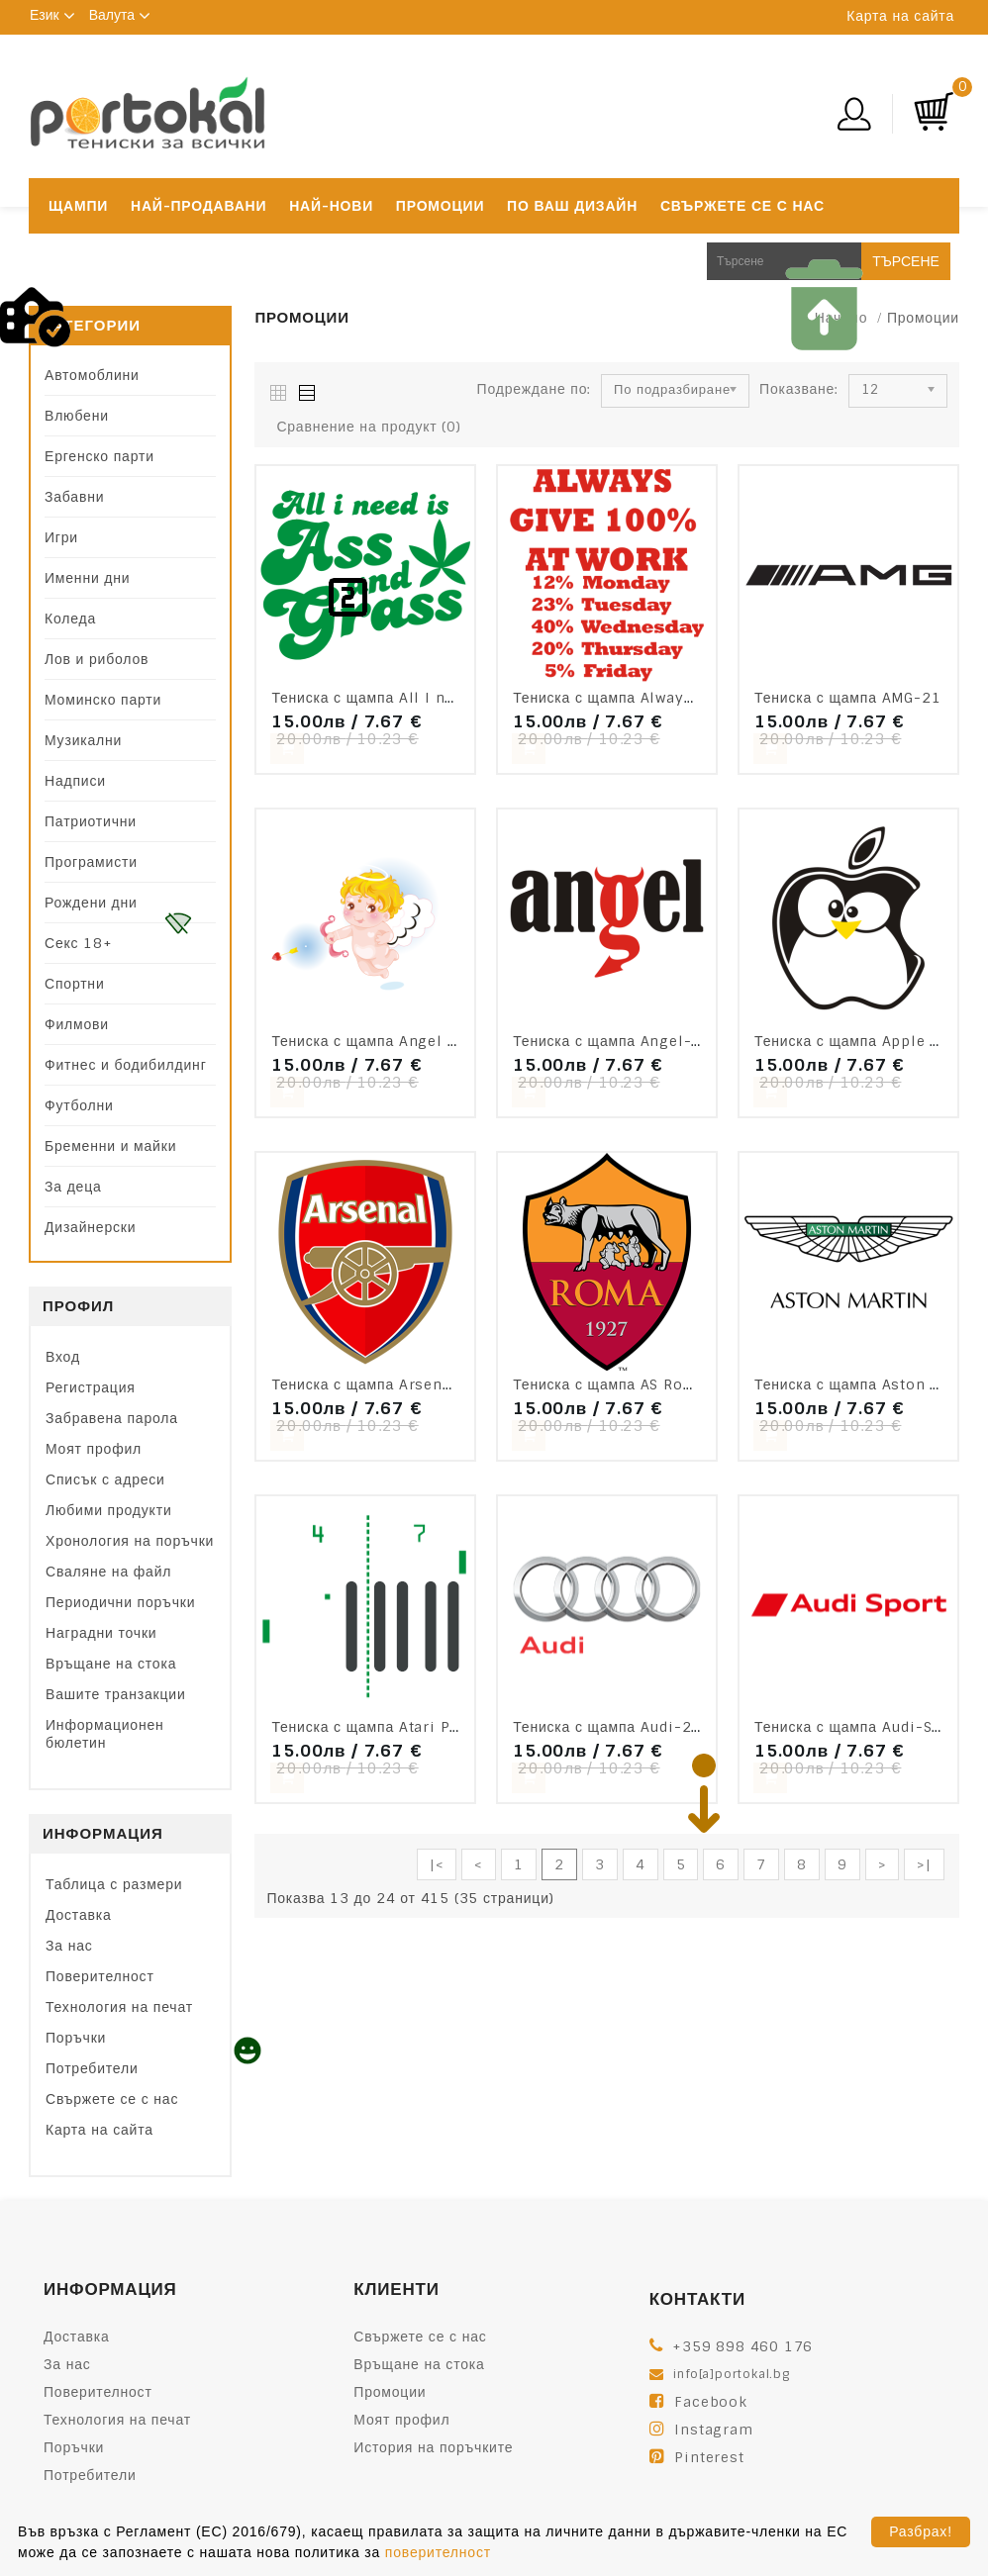 The height and width of the screenshot is (2576, 988). I want to click on indicates no wifi connection available, so click(178, 923).